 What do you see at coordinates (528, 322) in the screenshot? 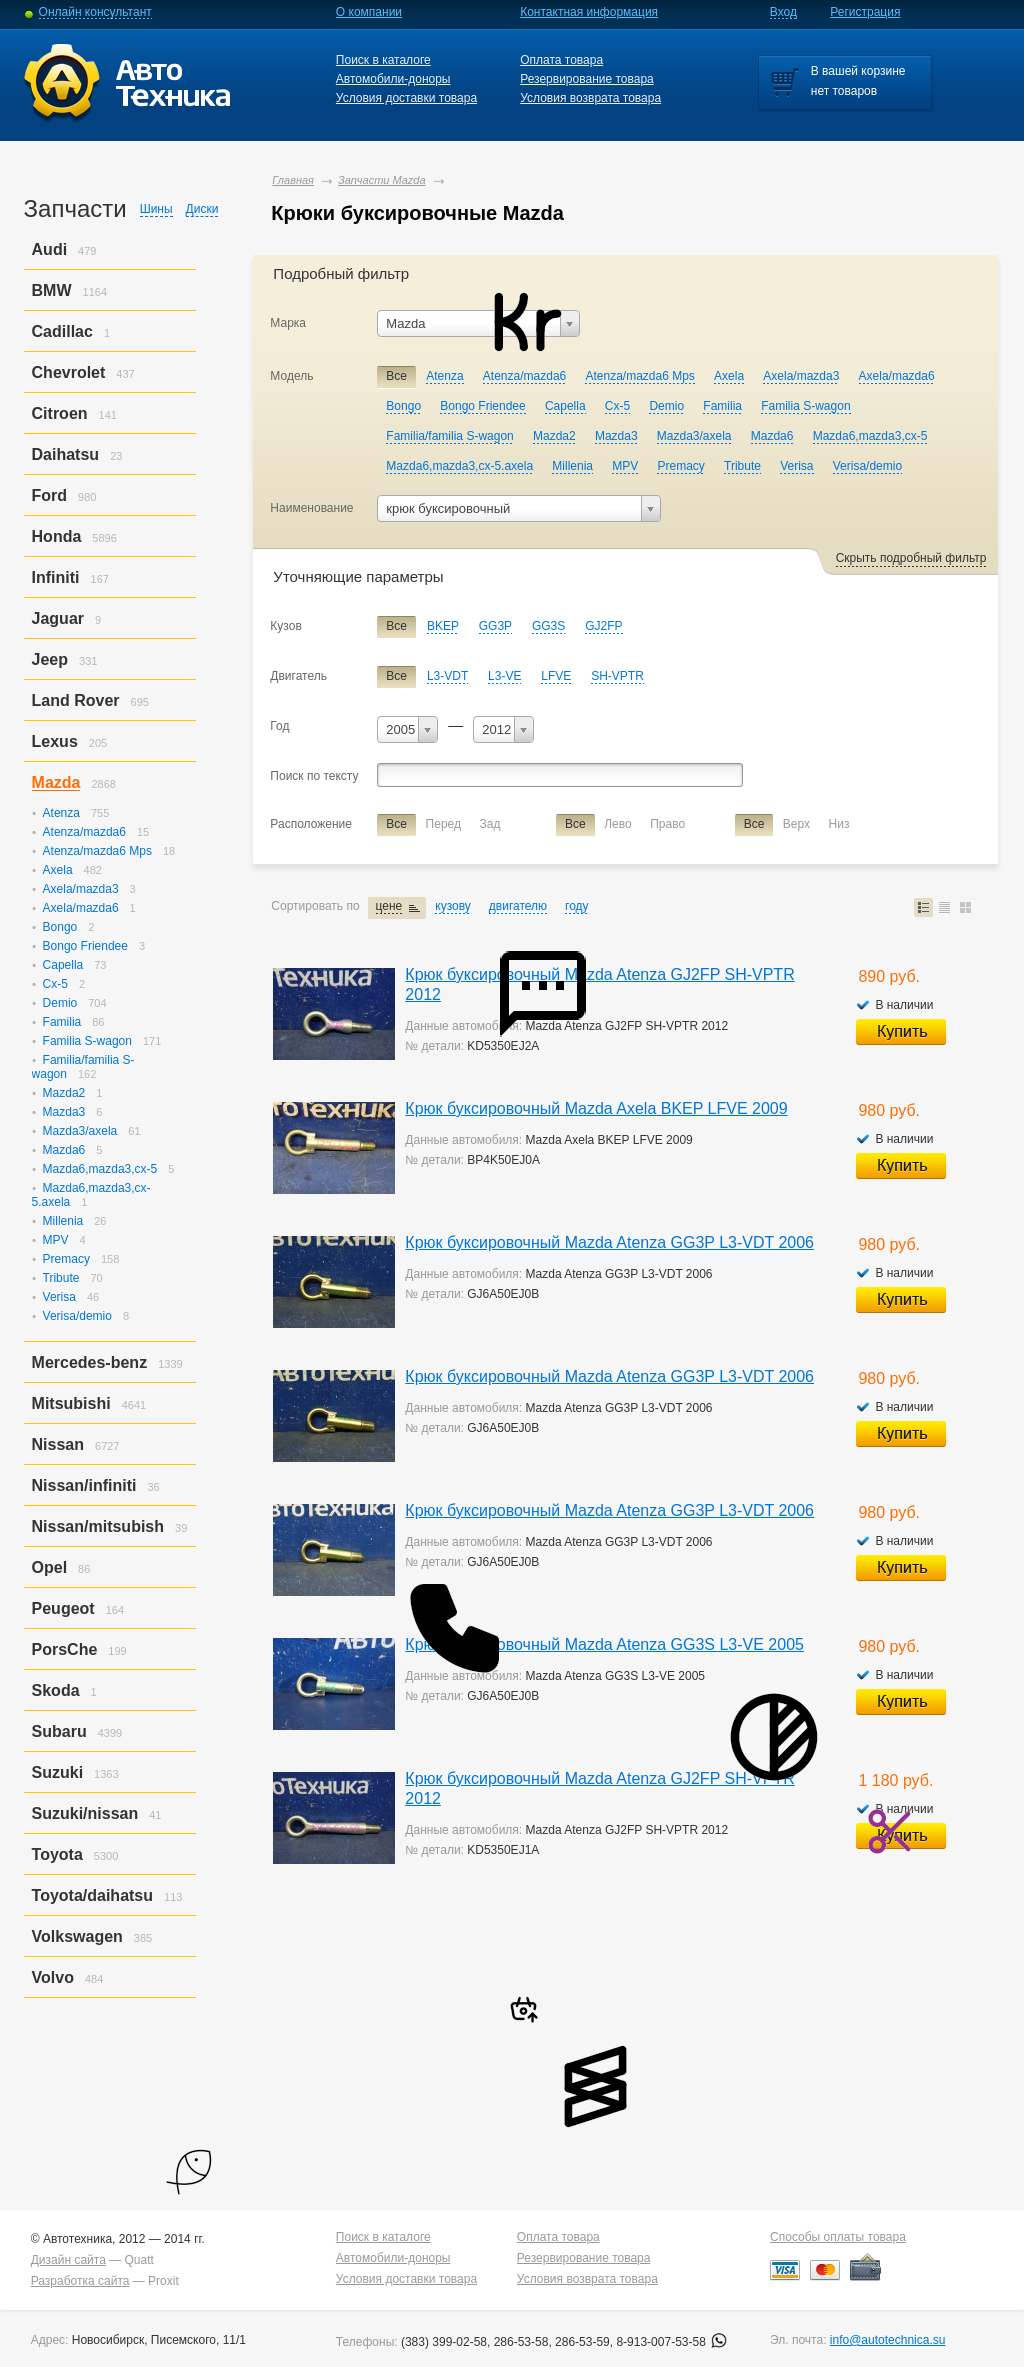
I see `indicates swedish krona currency` at bounding box center [528, 322].